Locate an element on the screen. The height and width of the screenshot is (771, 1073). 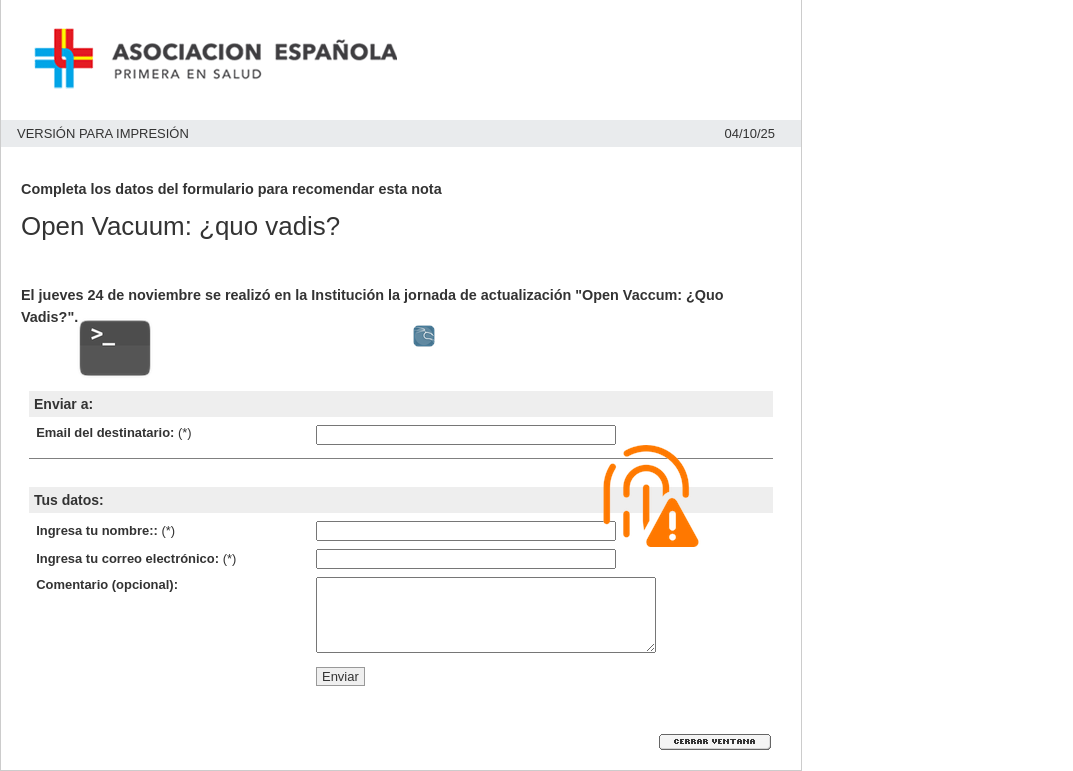
fingerprint authentication error or failure is located at coordinates (651, 496).